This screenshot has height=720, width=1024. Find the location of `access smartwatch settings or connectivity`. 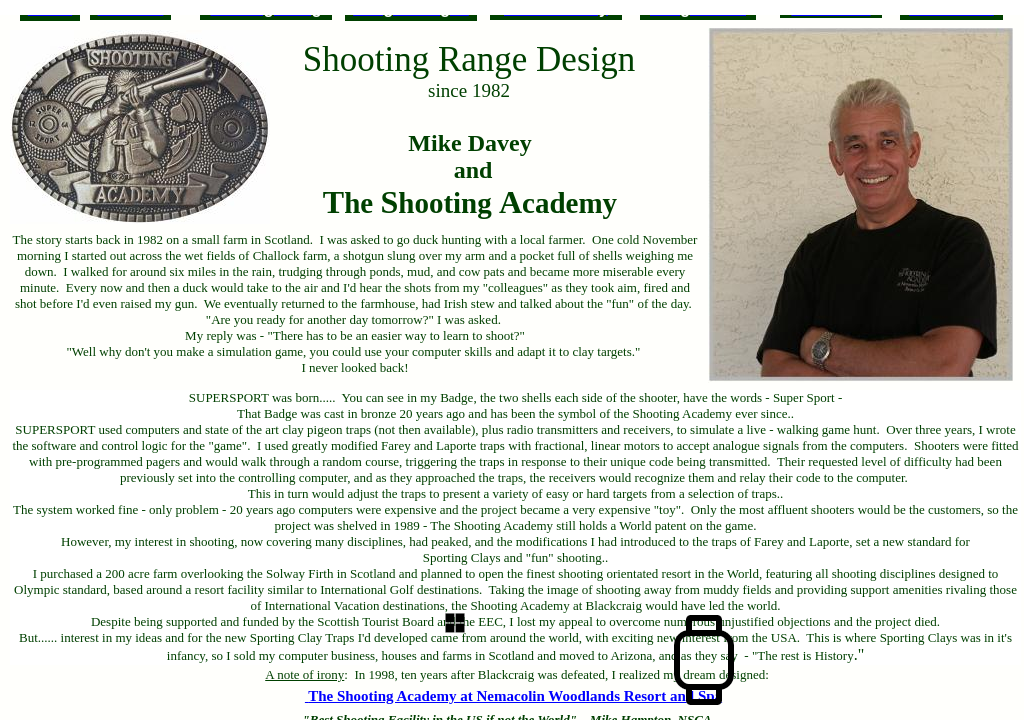

access smartwatch settings or connectivity is located at coordinates (704, 660).